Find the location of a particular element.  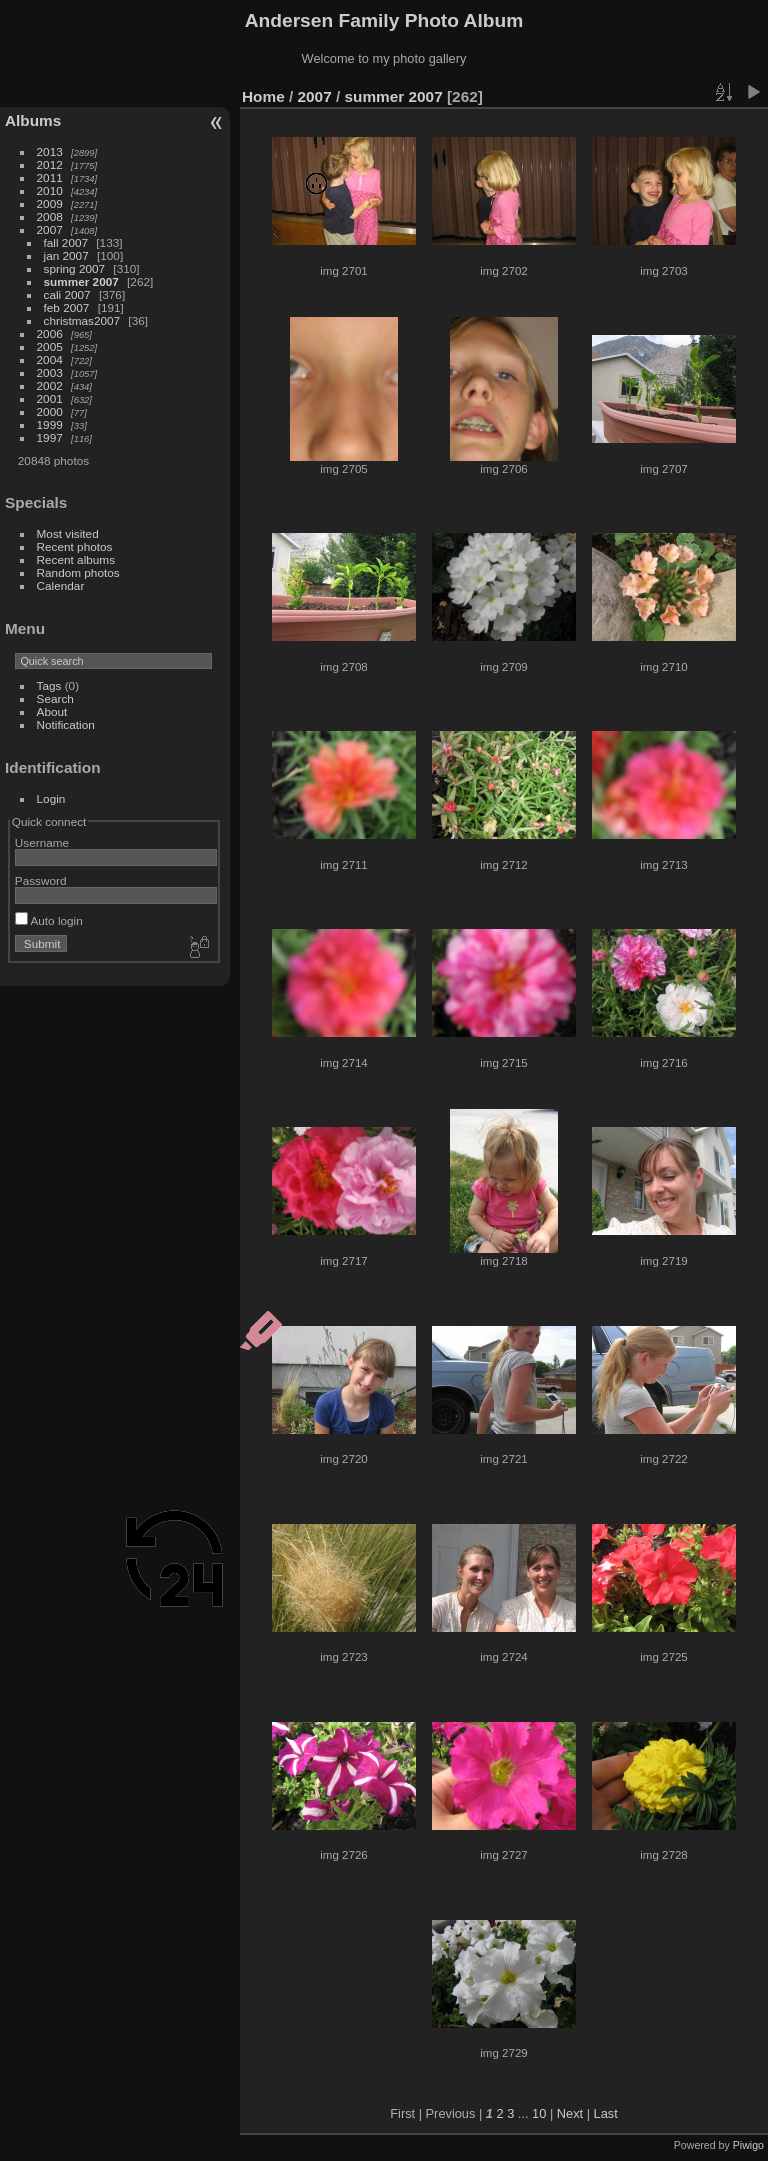

electrical outlet or power socket indicator is located at coordinates (316, 183).